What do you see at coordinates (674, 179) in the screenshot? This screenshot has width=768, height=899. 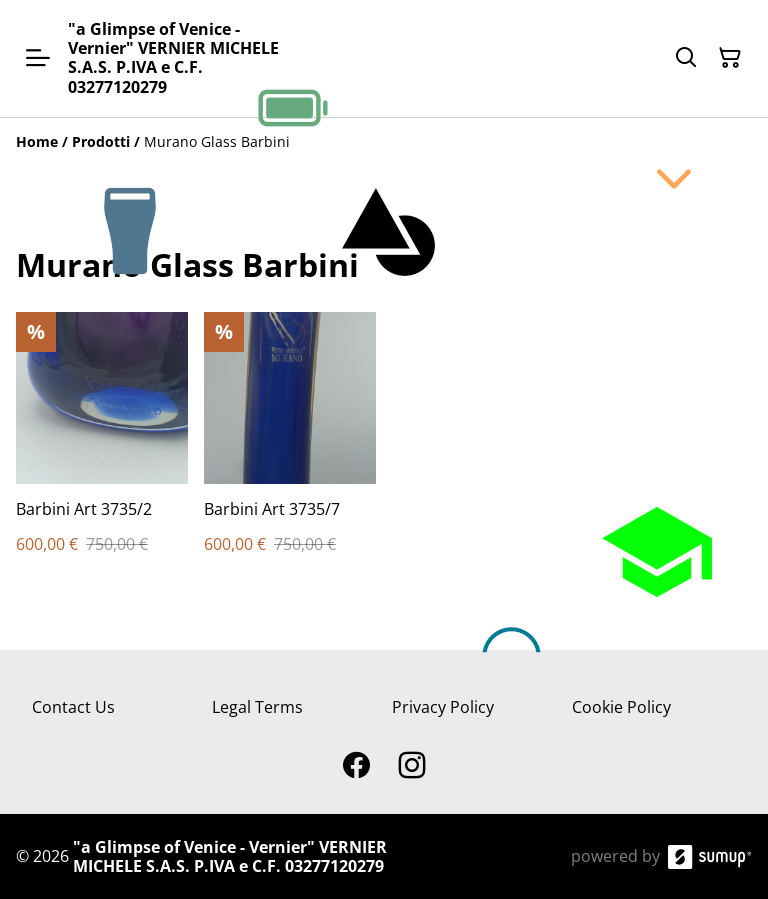 I see `expand a dropdown menu or collapsed section` at bounding box center [674, 179].